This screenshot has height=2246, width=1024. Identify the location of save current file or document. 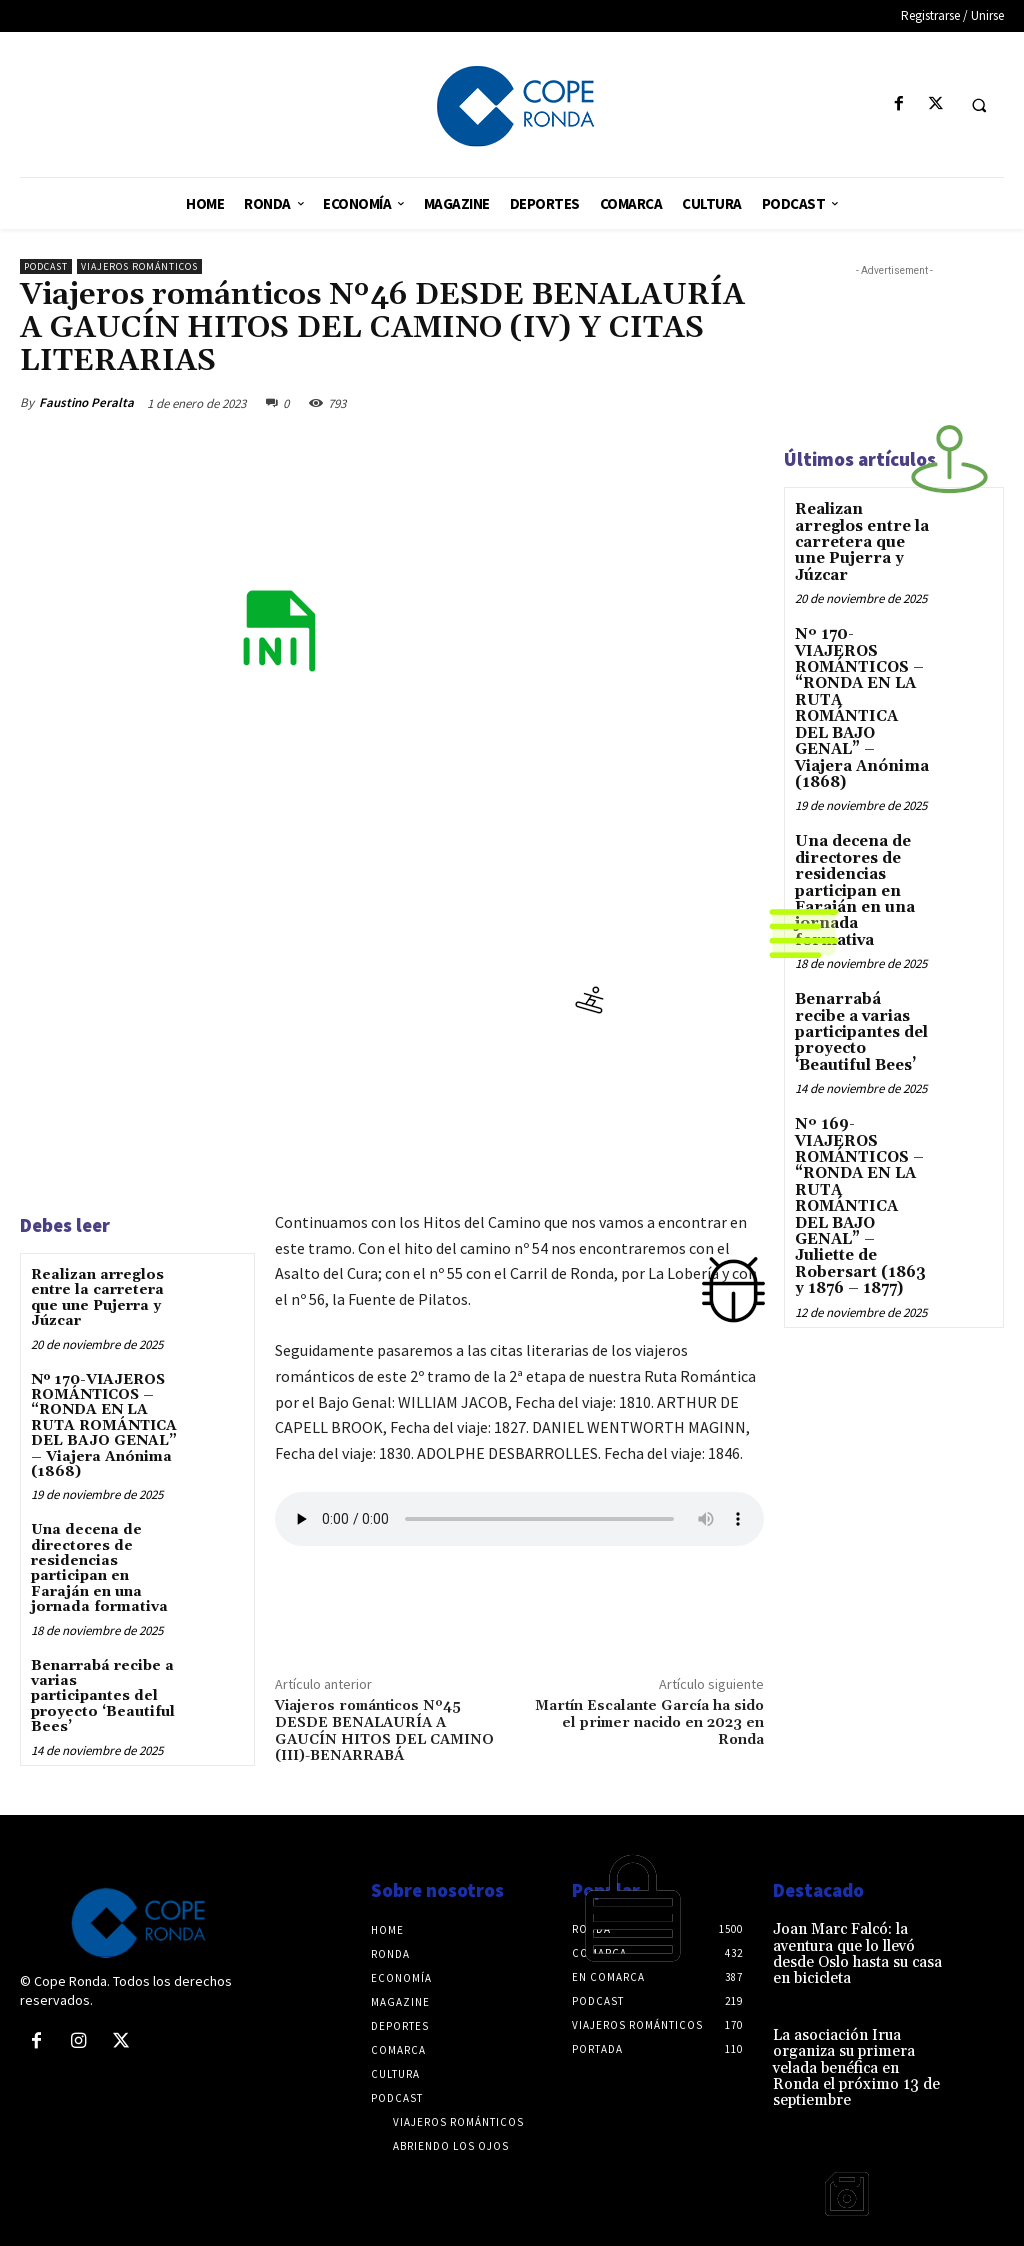
(847, 2194).